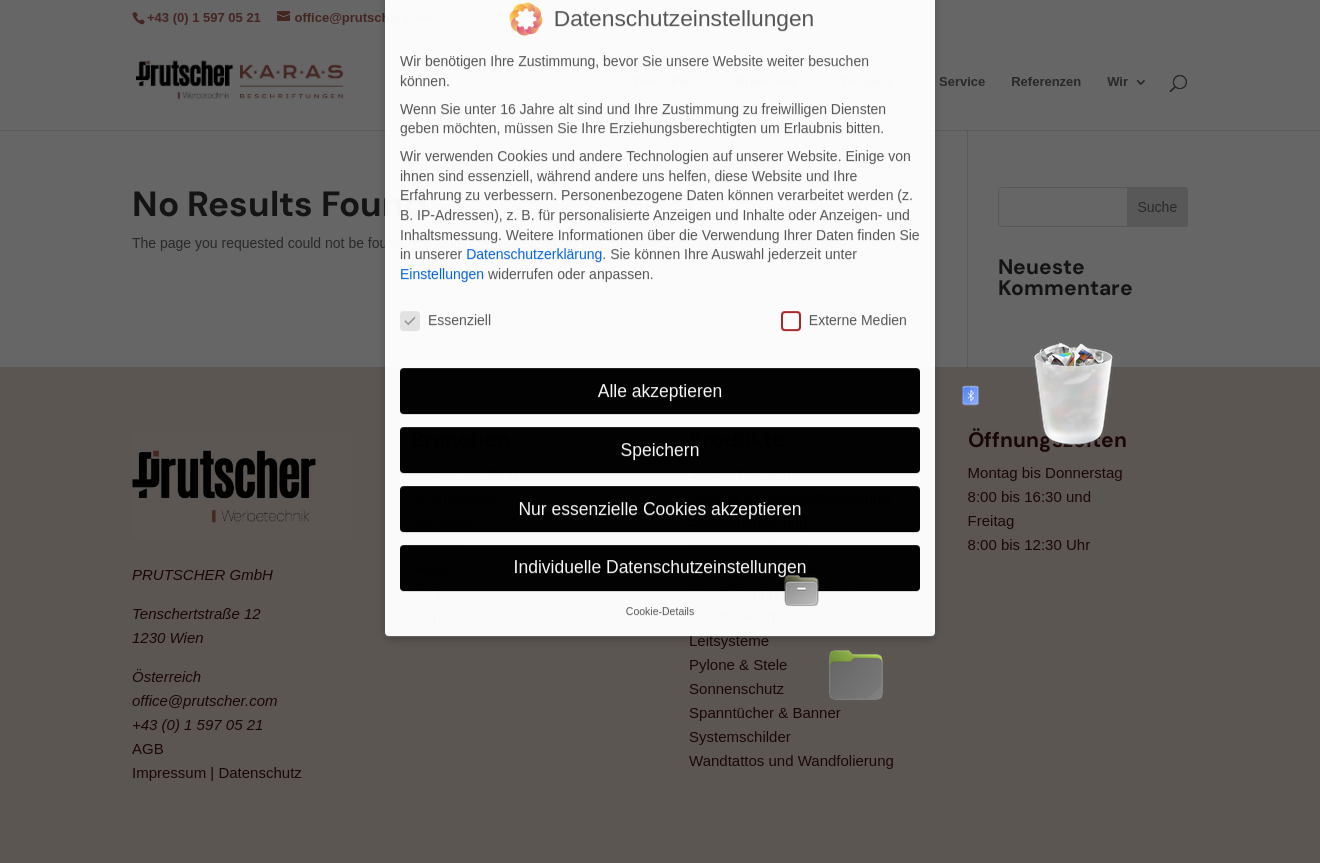 This screenshot has width=1320, height=863. What do you see at coordinates (1073, 395) in the screenshot?
I see `manage trash storage and deleted files` at bounding box center [1073, 395].